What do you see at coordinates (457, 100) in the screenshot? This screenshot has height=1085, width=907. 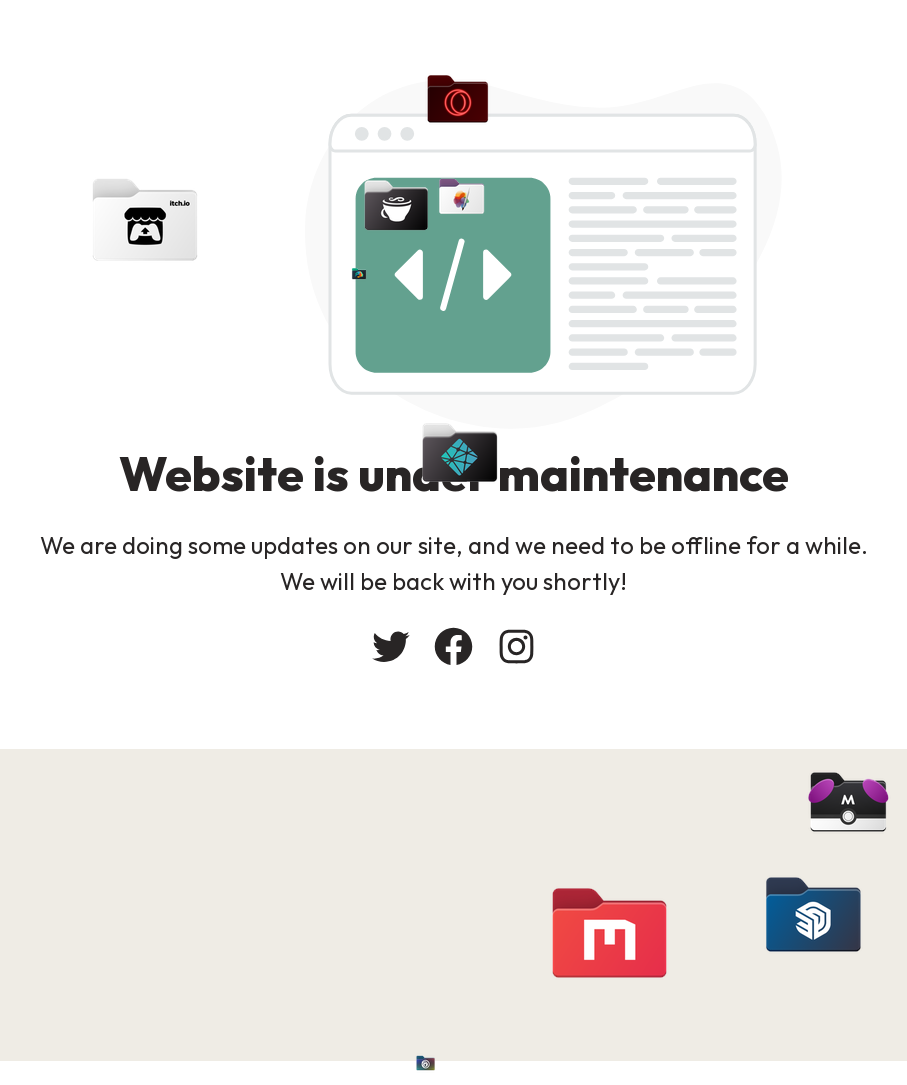 I see `open Opera GX browser files folder` at bounding box center [457, 100].